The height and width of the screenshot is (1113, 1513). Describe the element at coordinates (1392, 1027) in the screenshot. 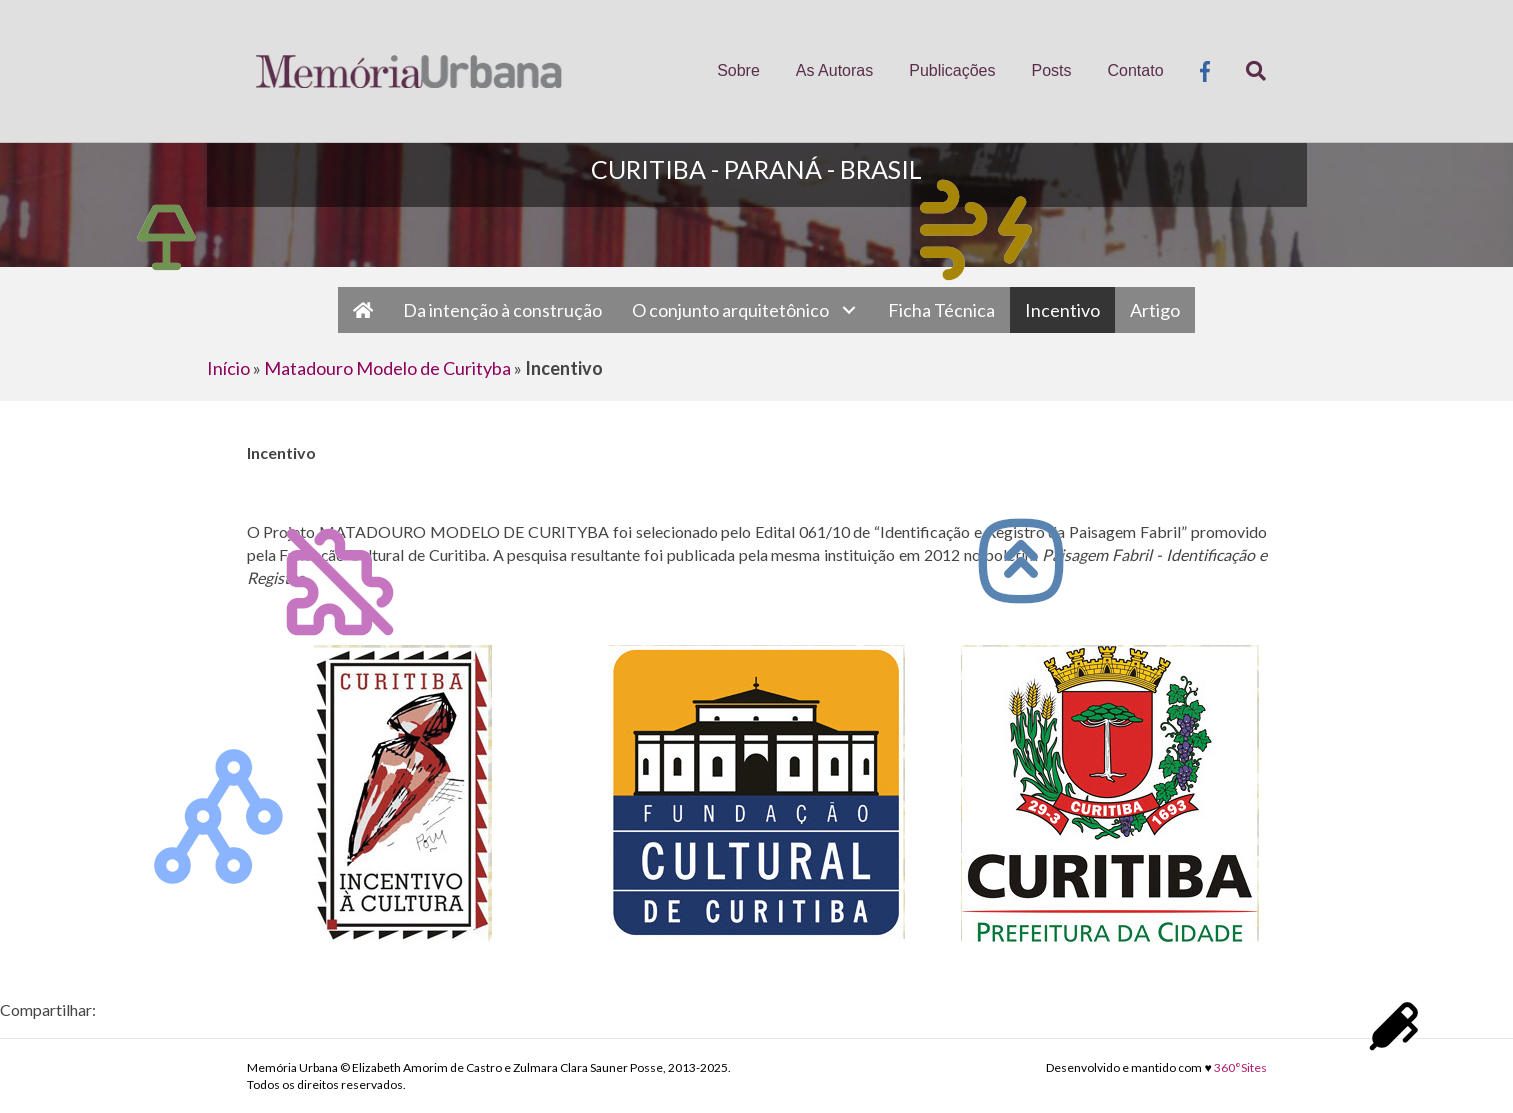

I see `edit or compose content` at that location.